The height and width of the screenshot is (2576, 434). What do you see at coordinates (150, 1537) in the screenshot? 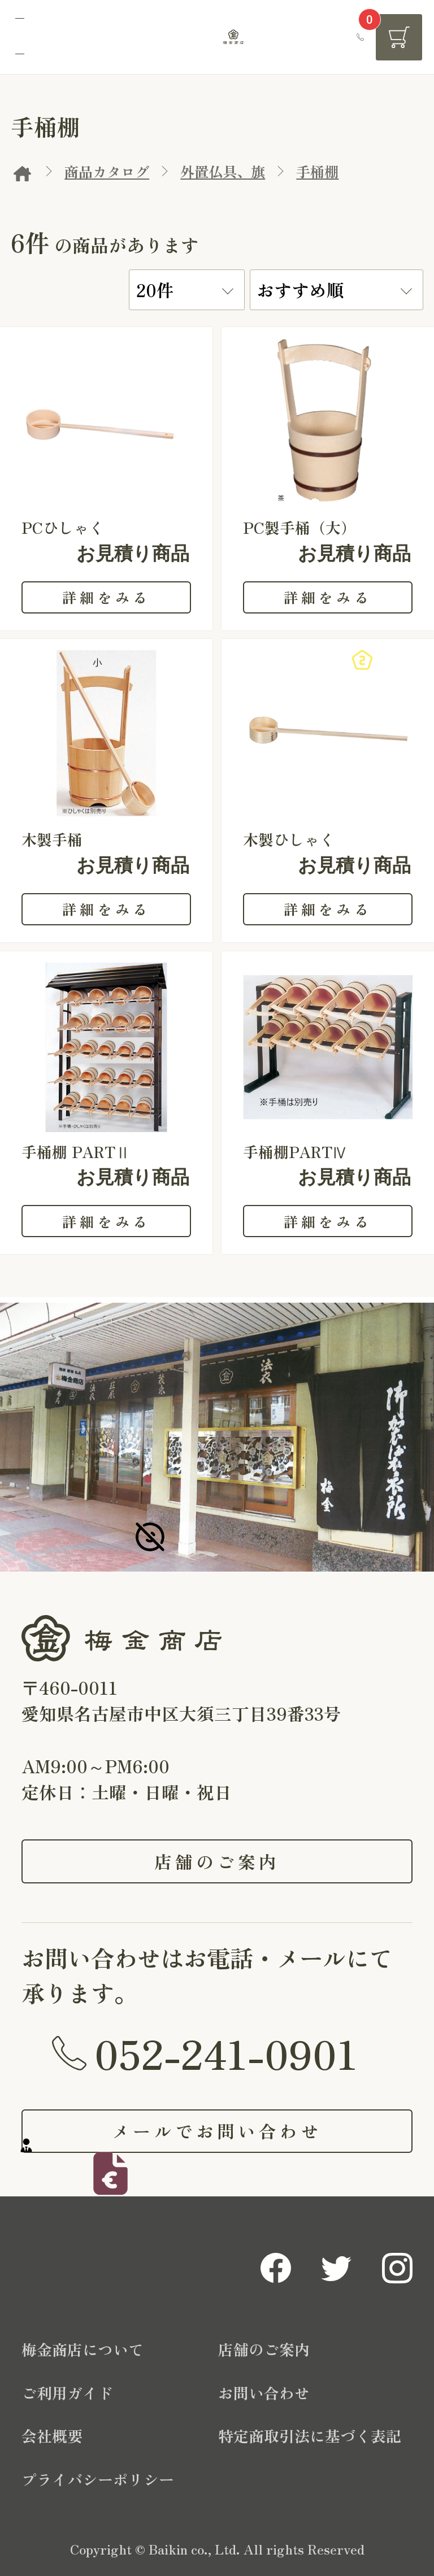
I see `disable copyleft licensing` at bounding box center [150, 1537].